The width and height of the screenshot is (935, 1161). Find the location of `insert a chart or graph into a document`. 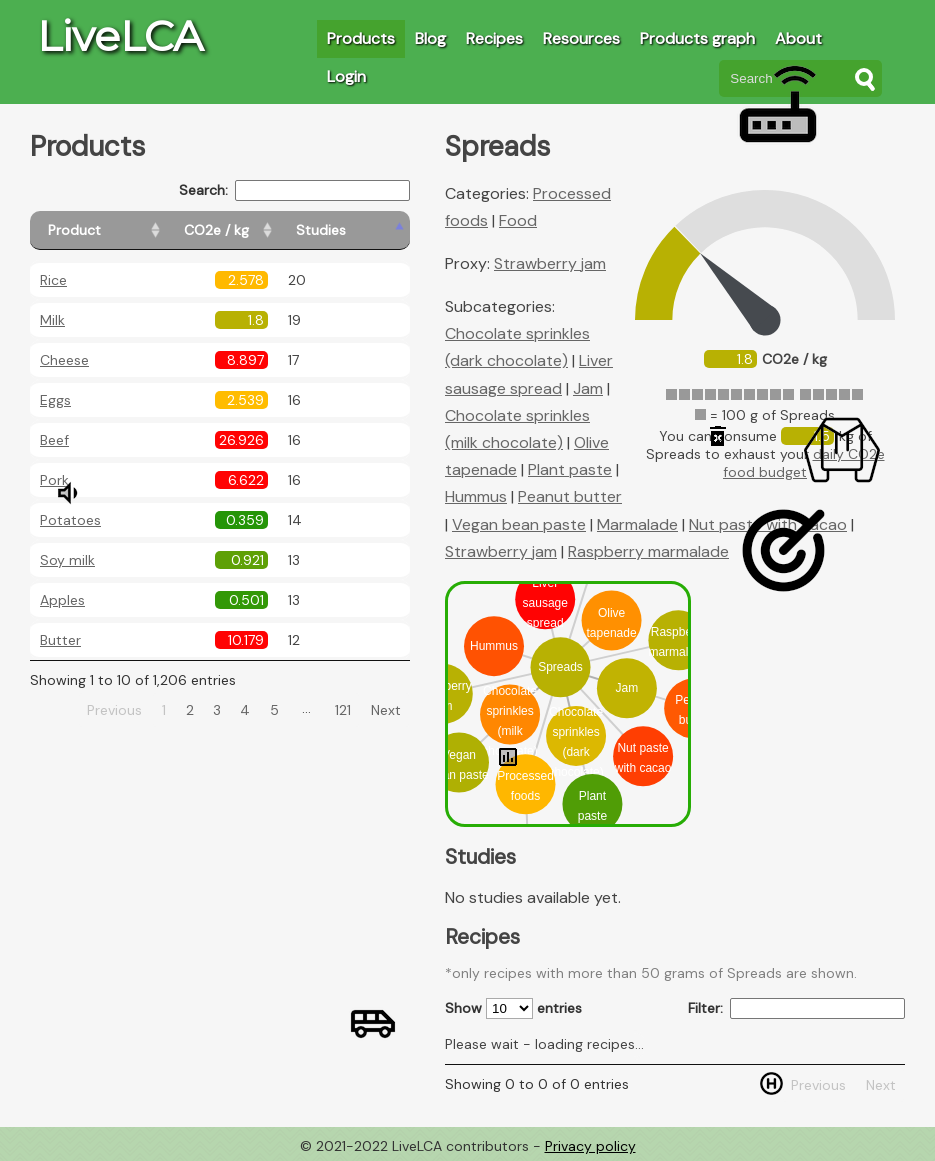

insert a chart or graph into a document is located at coordinates (508, 757).